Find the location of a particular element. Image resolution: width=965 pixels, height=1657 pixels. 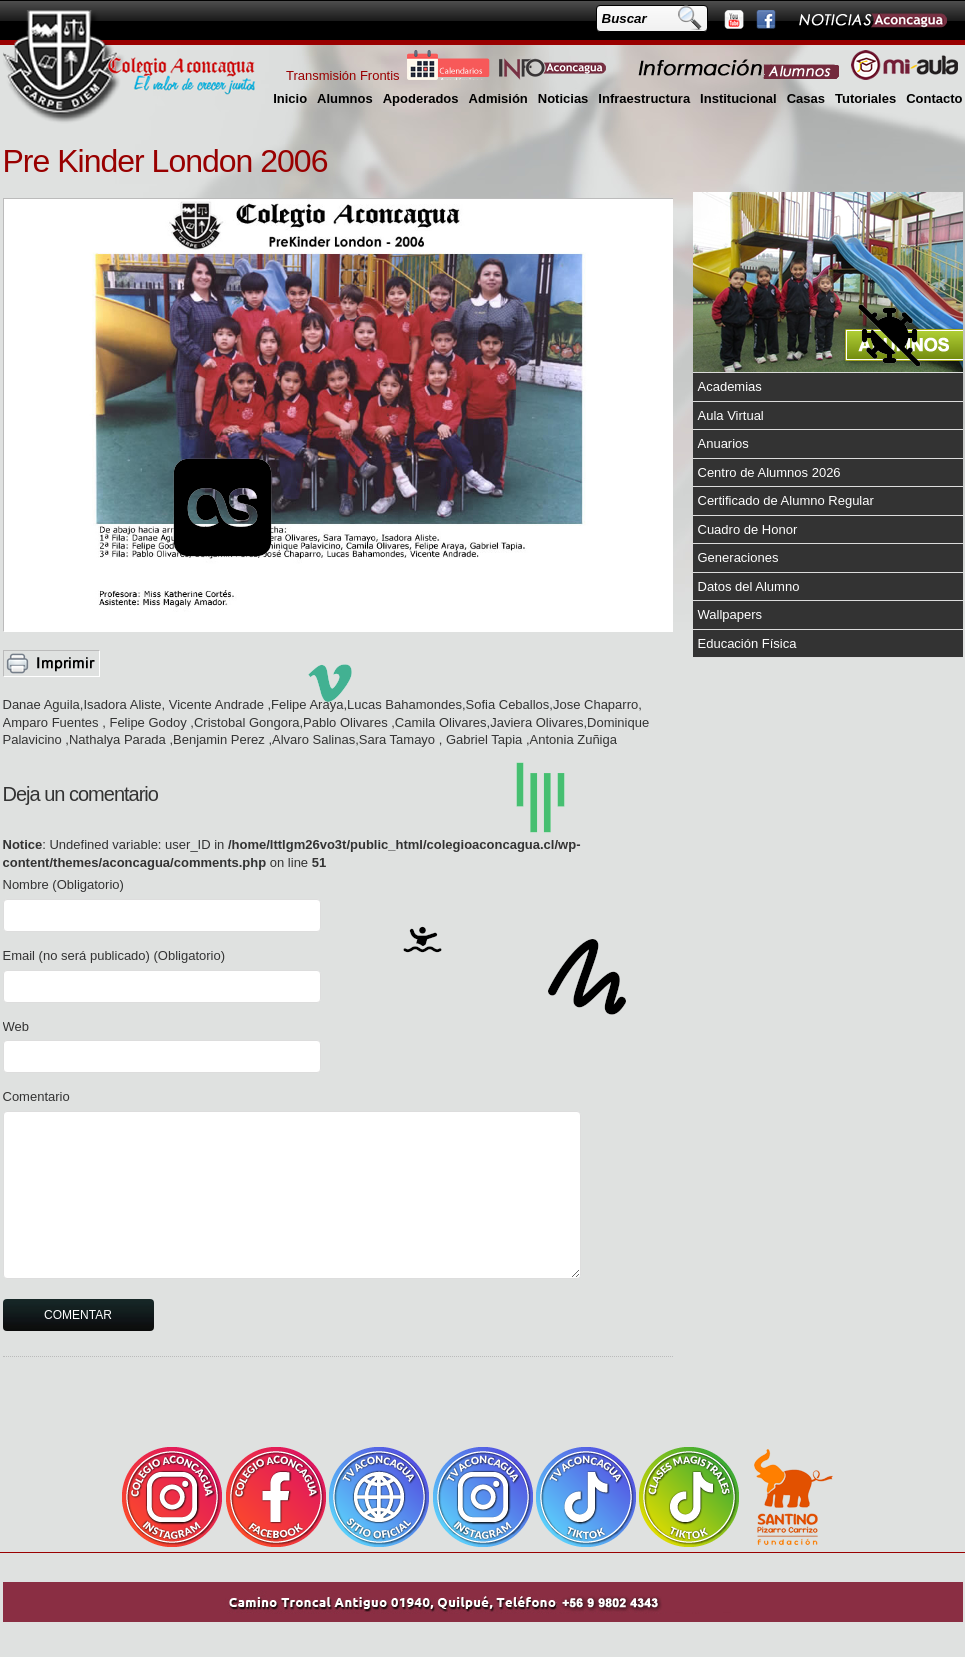

open Gitter chat platform is located at coordinates (540, 797).